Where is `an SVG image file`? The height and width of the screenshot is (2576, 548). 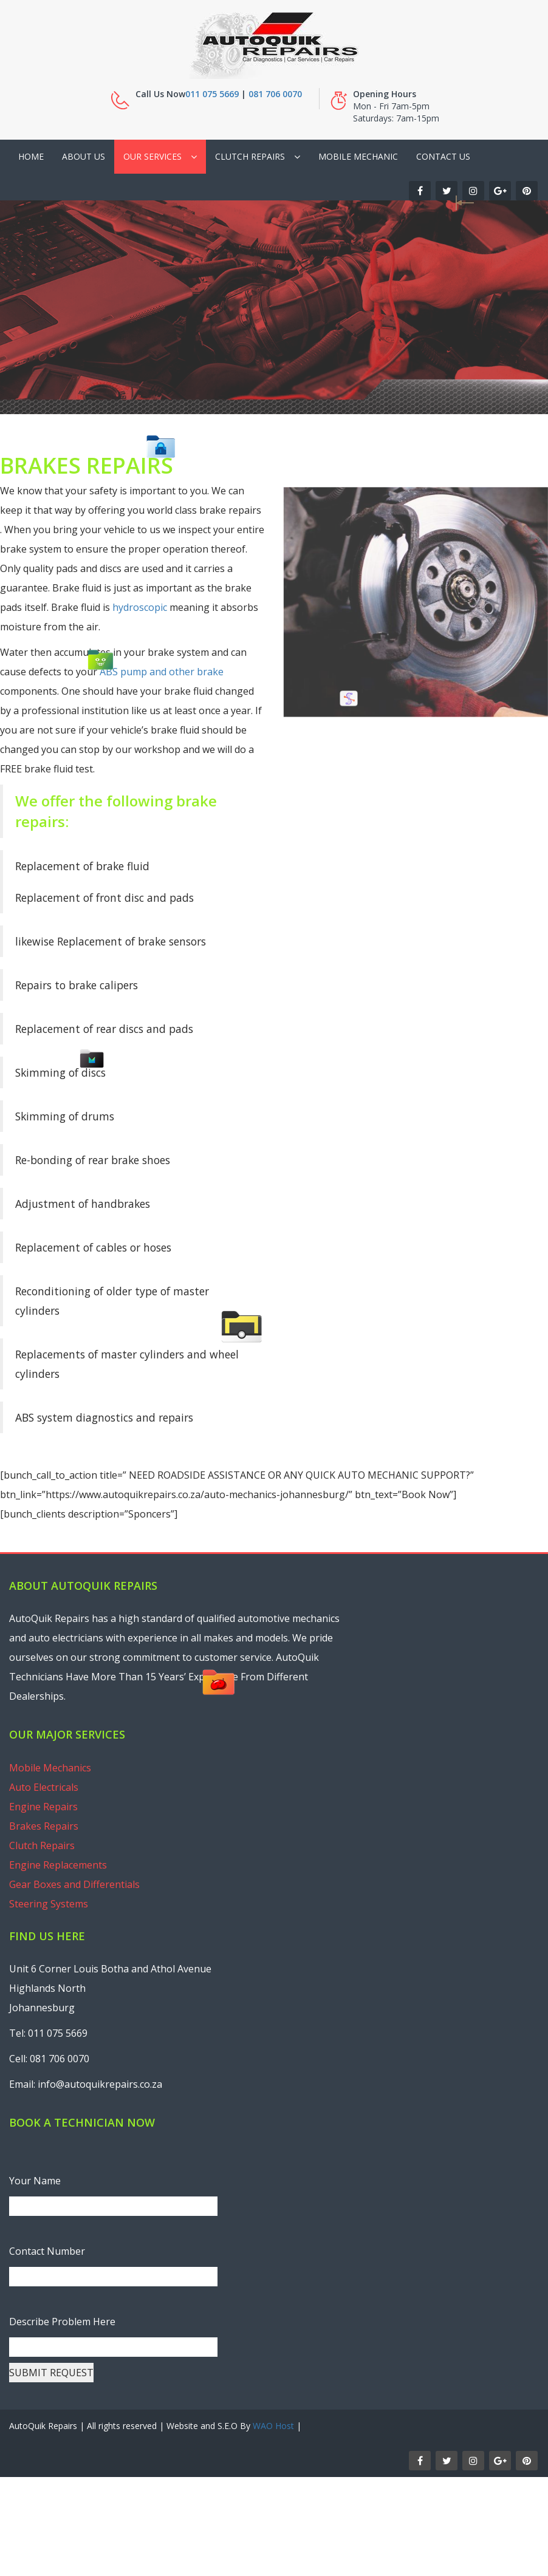 an SVG image file is located at coordinates (349, 698).